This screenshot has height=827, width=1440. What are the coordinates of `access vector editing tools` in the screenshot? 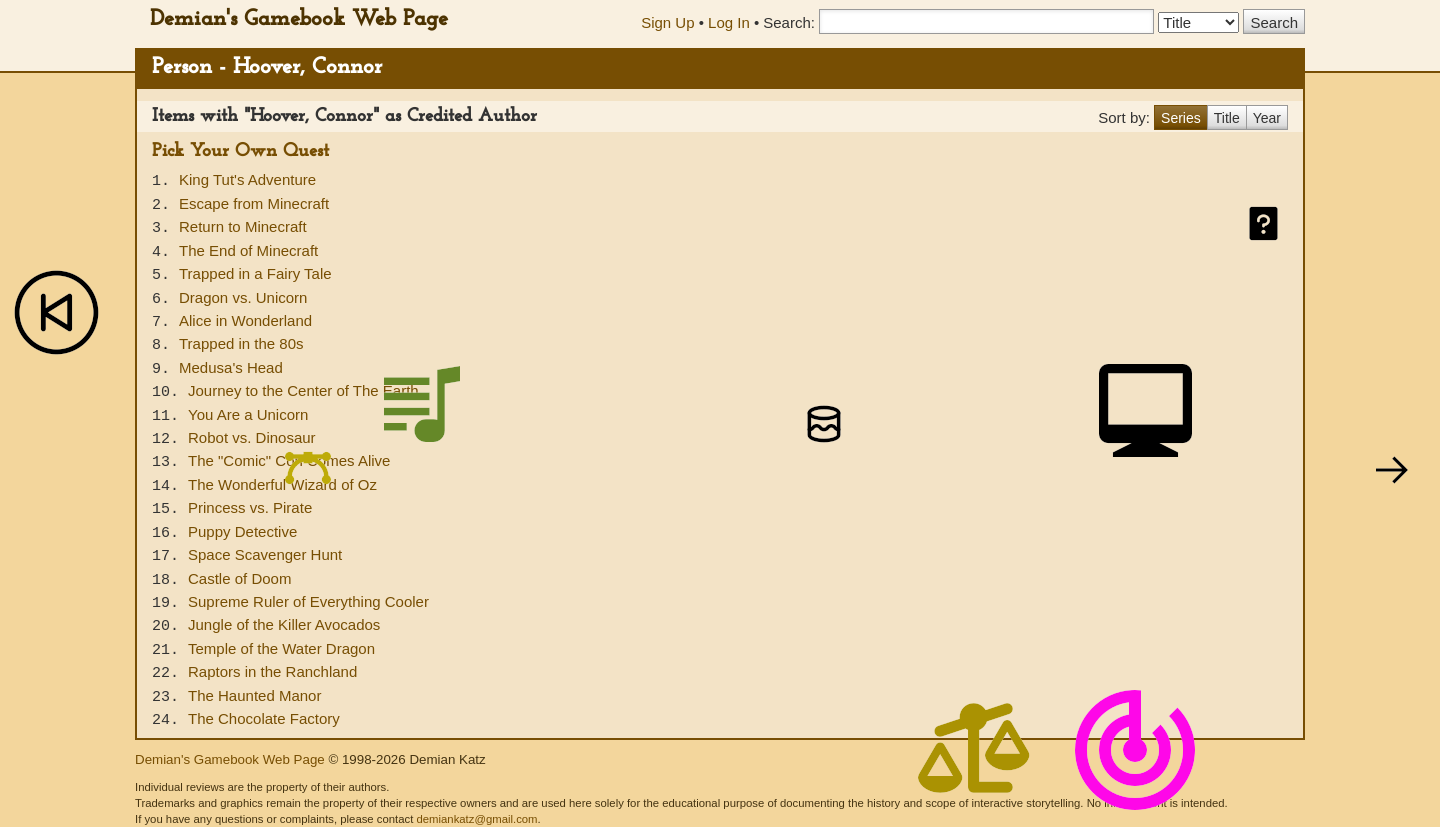 It's located at (308, 468).